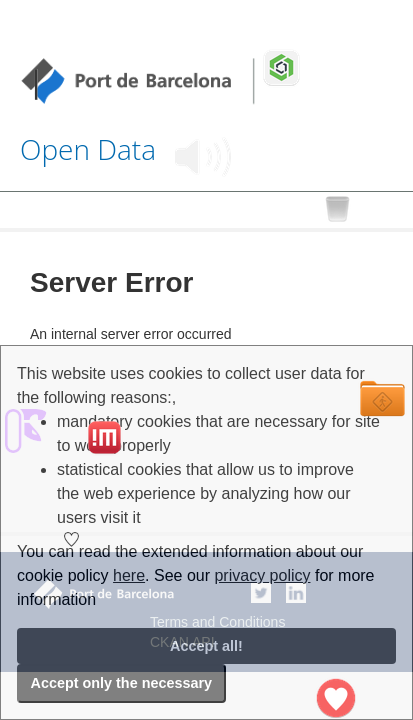 The width and height of the screenshot is (413, 720). I want to click on open onshape CAD application, so click(281, 67).